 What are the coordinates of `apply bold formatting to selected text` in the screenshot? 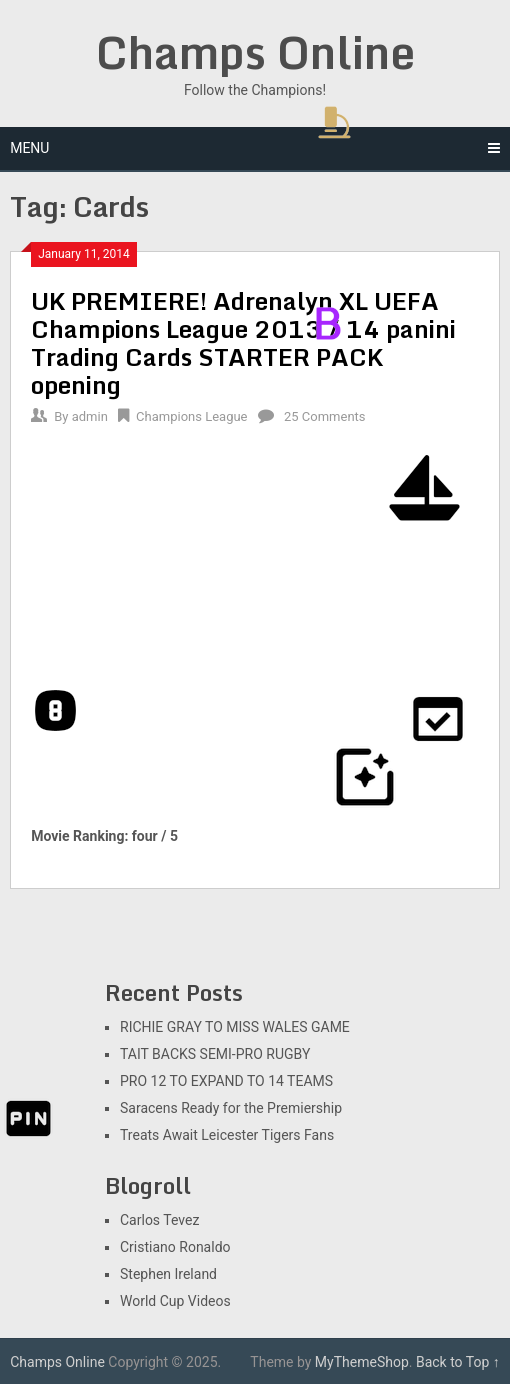 It's located at (328, 323).